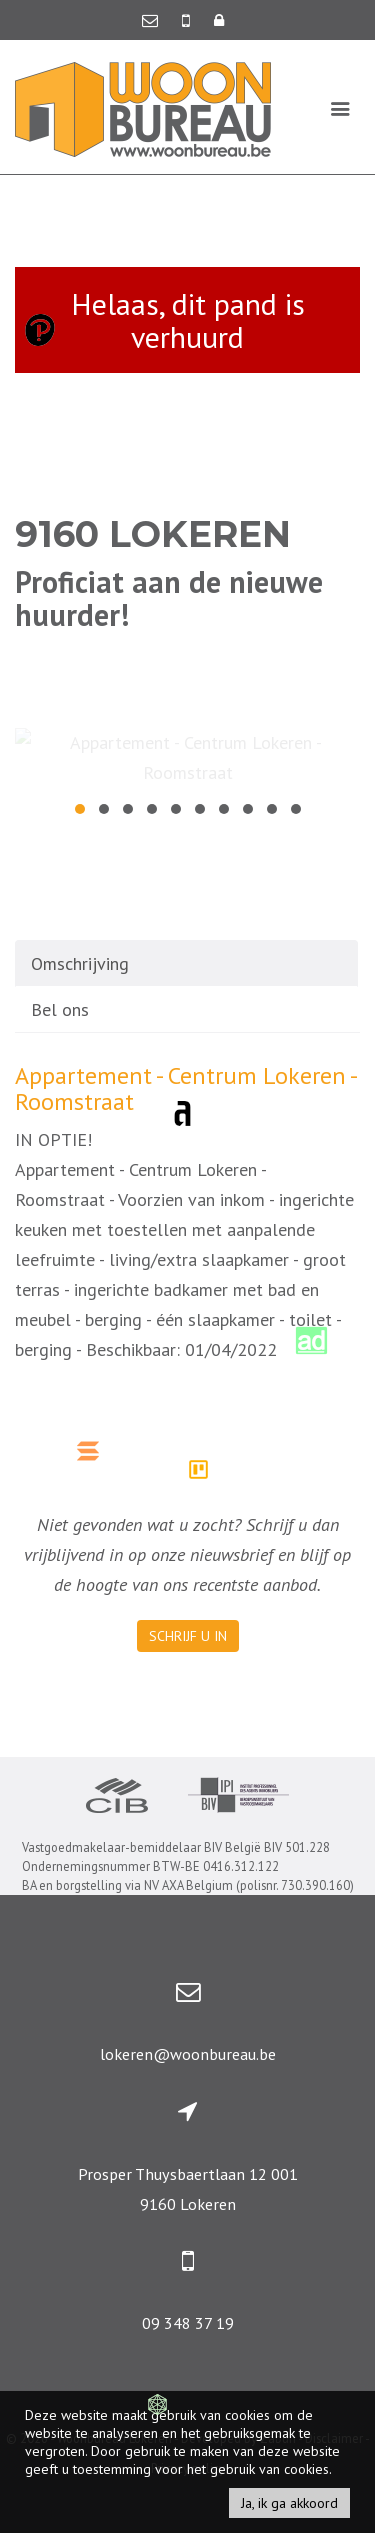 The height and width of the screenshot is (2533, 375). Describe the element at coordinates (198, 1469) in the screenshot. I see `open trello app` at that location.